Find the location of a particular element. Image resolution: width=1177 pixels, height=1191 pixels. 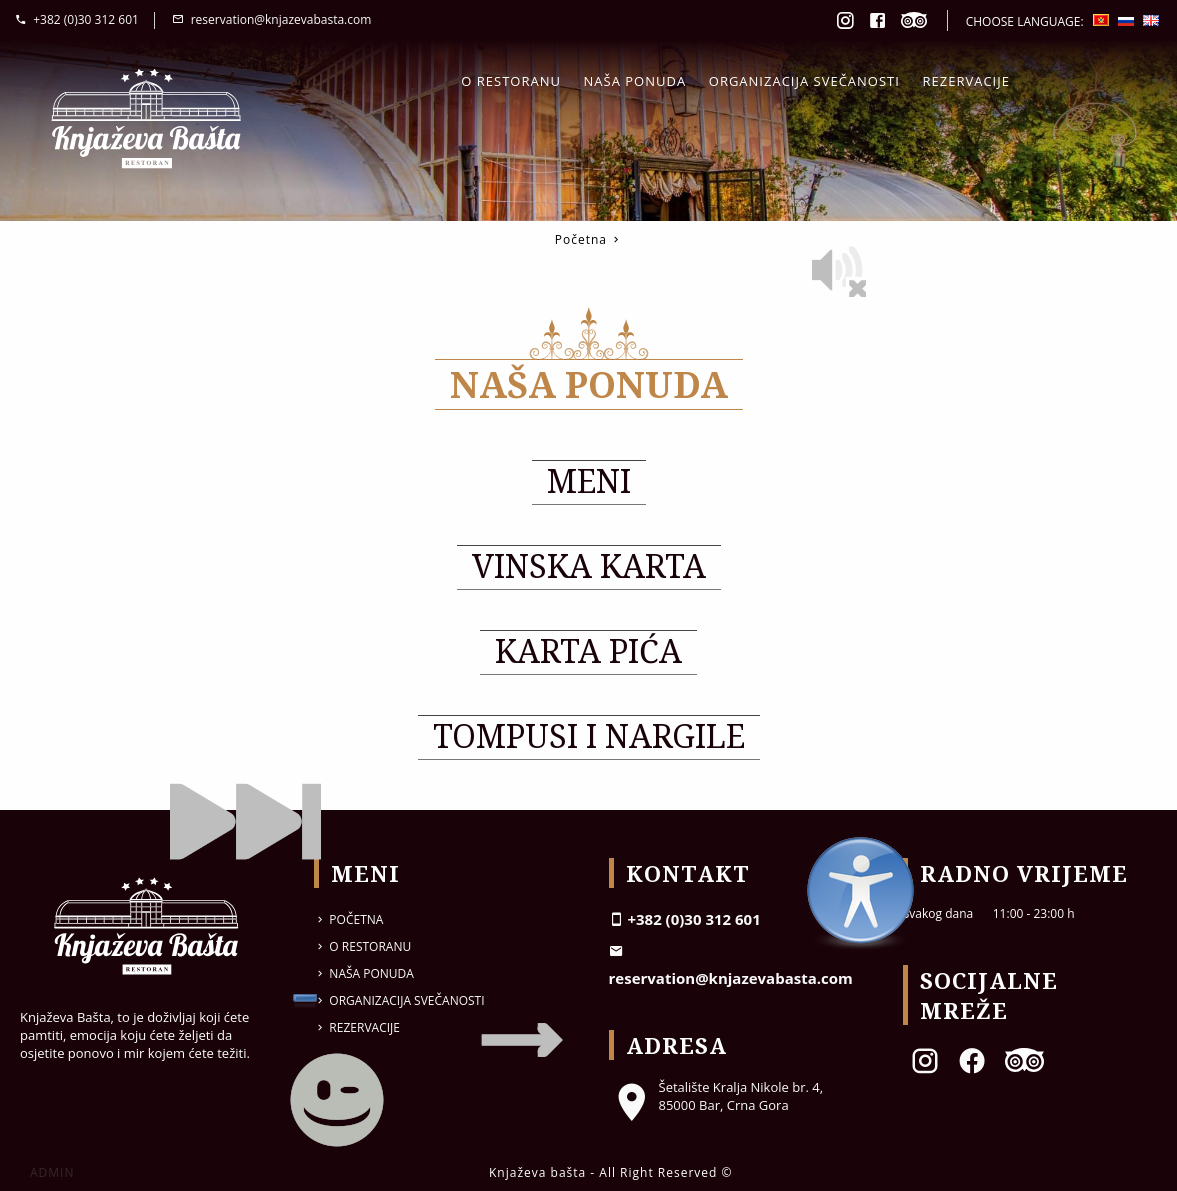

indicates audio is currently muted is located at coordinates (839, 270).